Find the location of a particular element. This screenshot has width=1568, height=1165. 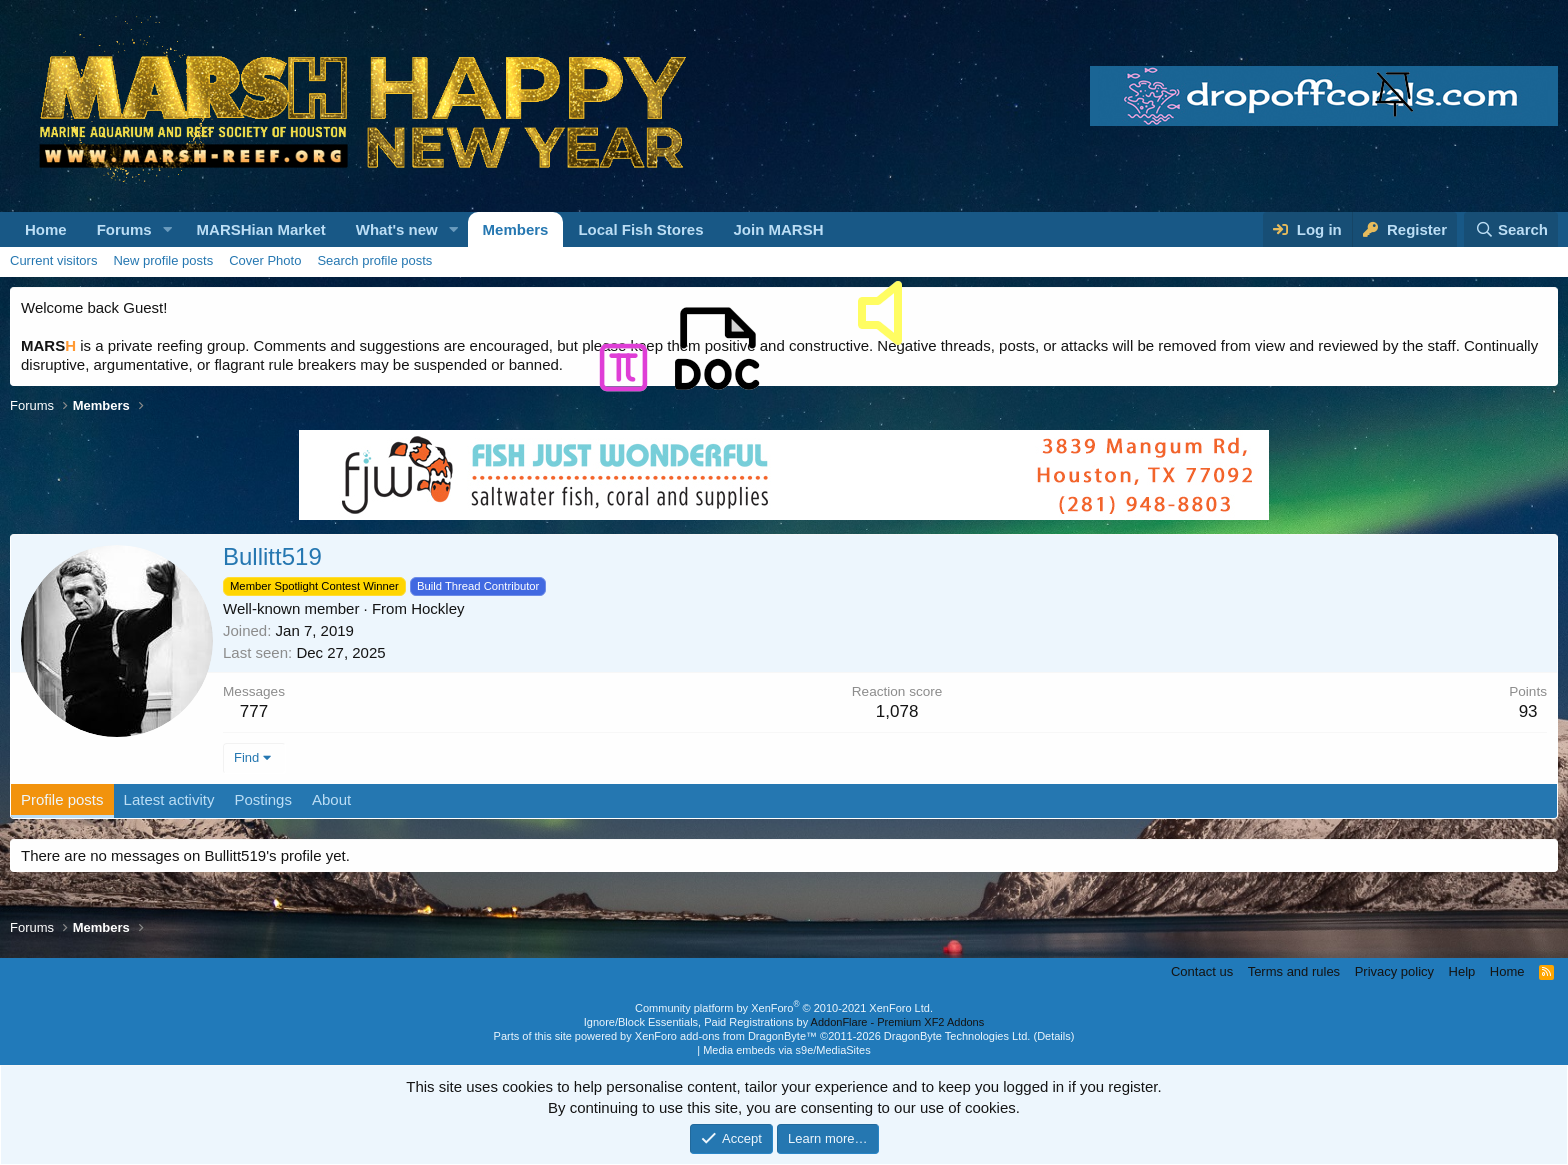

access mathematical constants or formulas is located at coordinates (623, 367).